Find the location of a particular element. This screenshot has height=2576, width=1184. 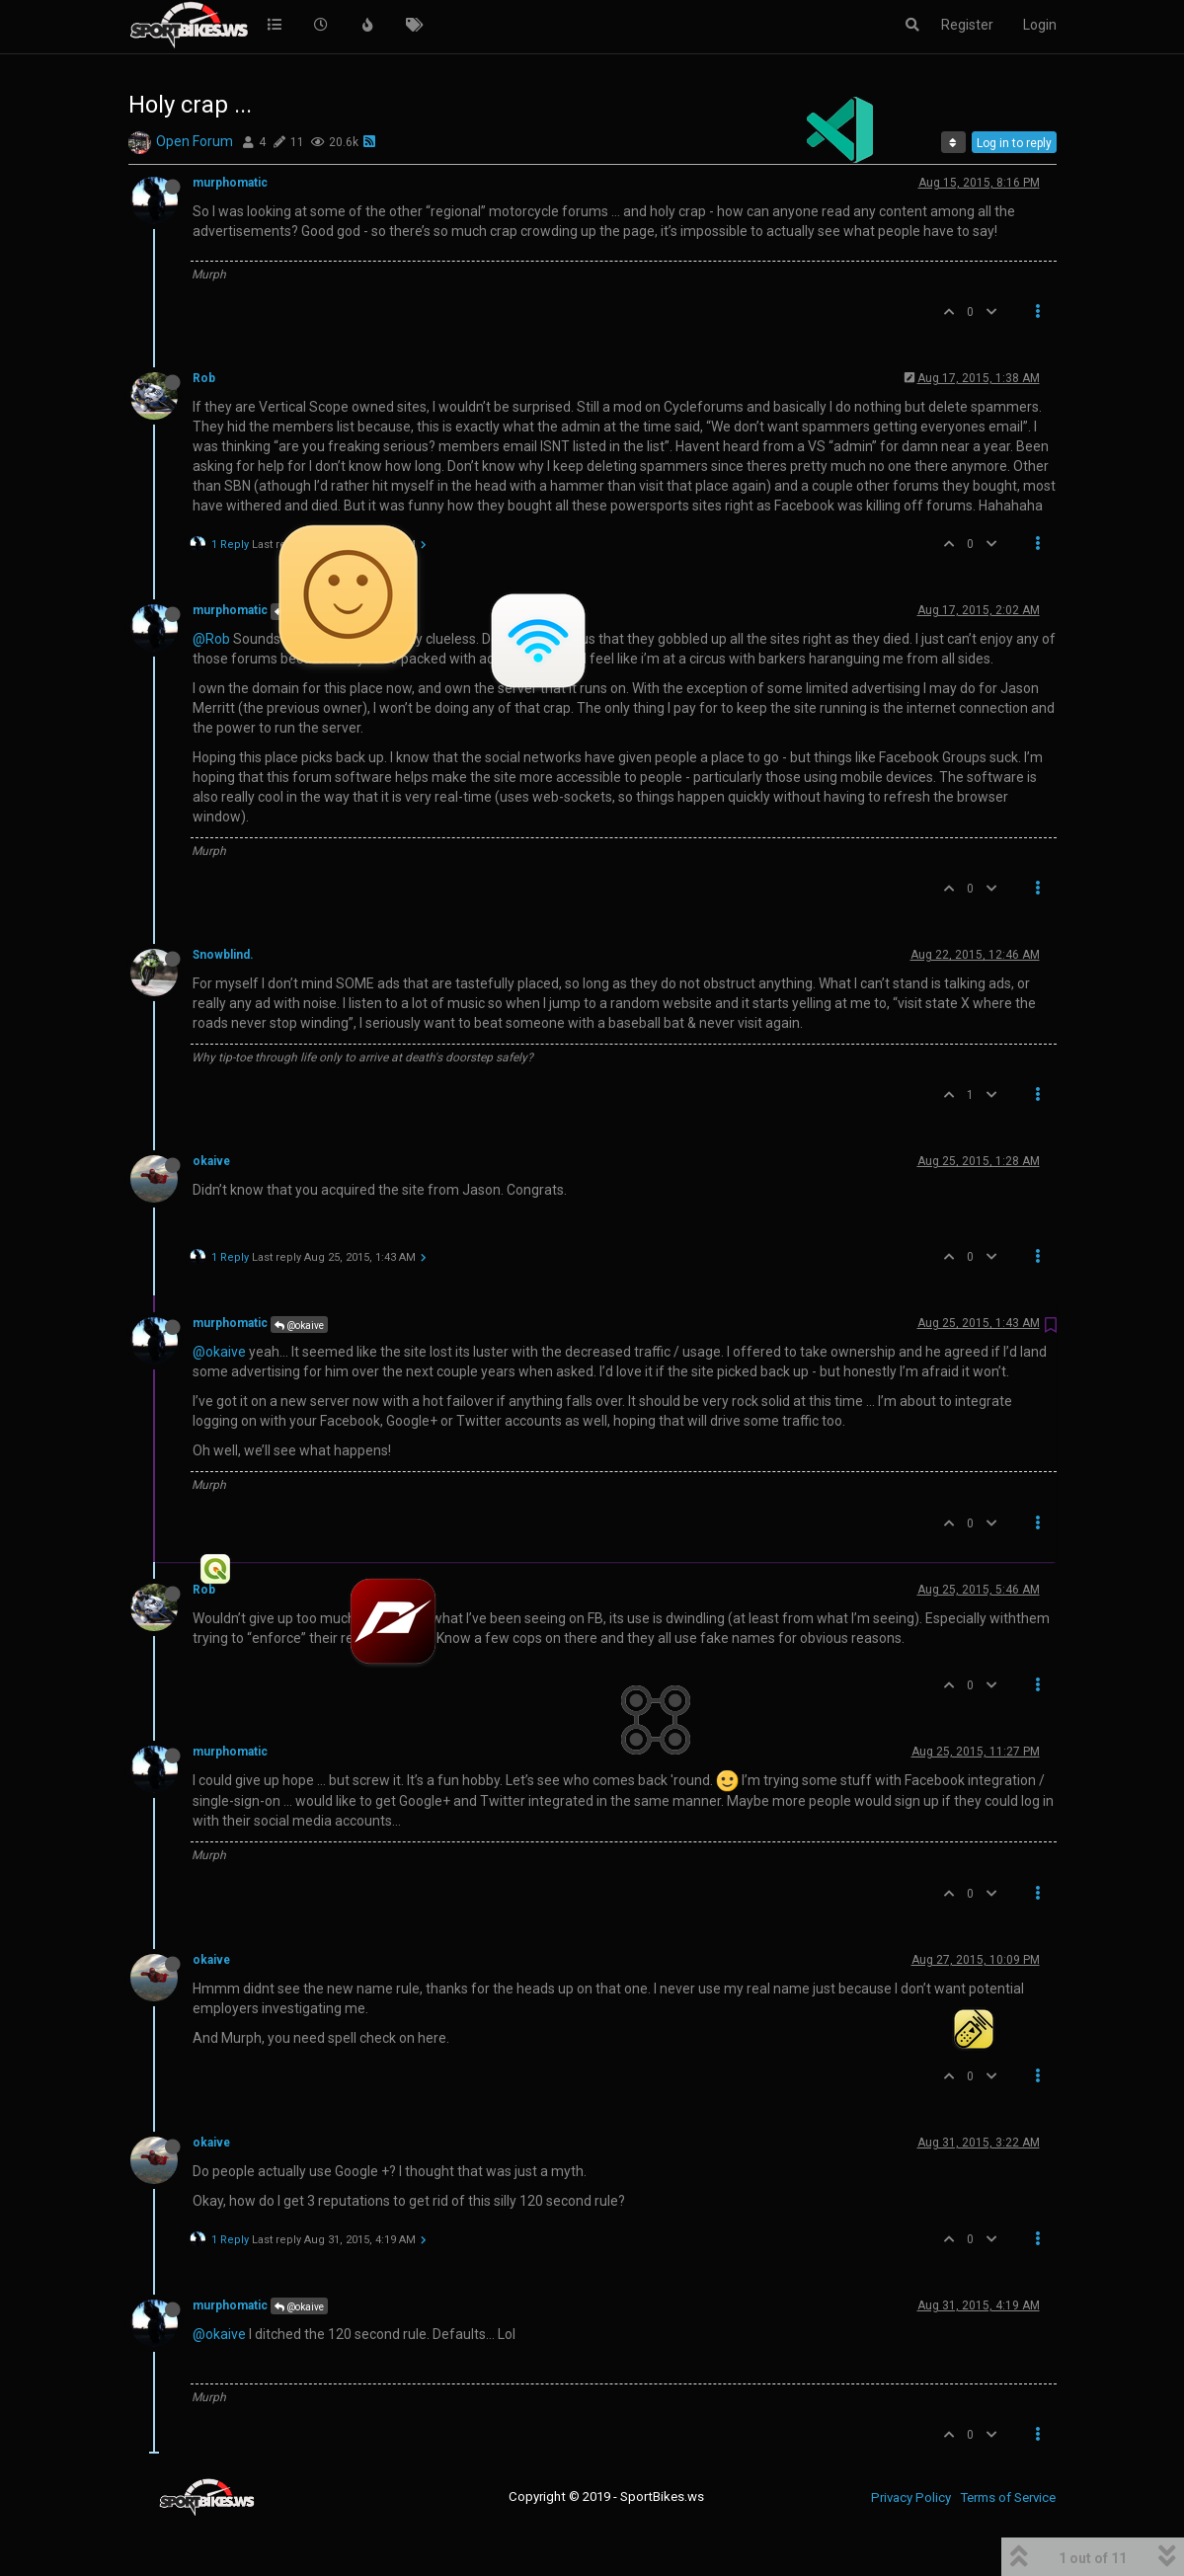

customize emoji and emoticon preferences is located at coordinates (348, 596).